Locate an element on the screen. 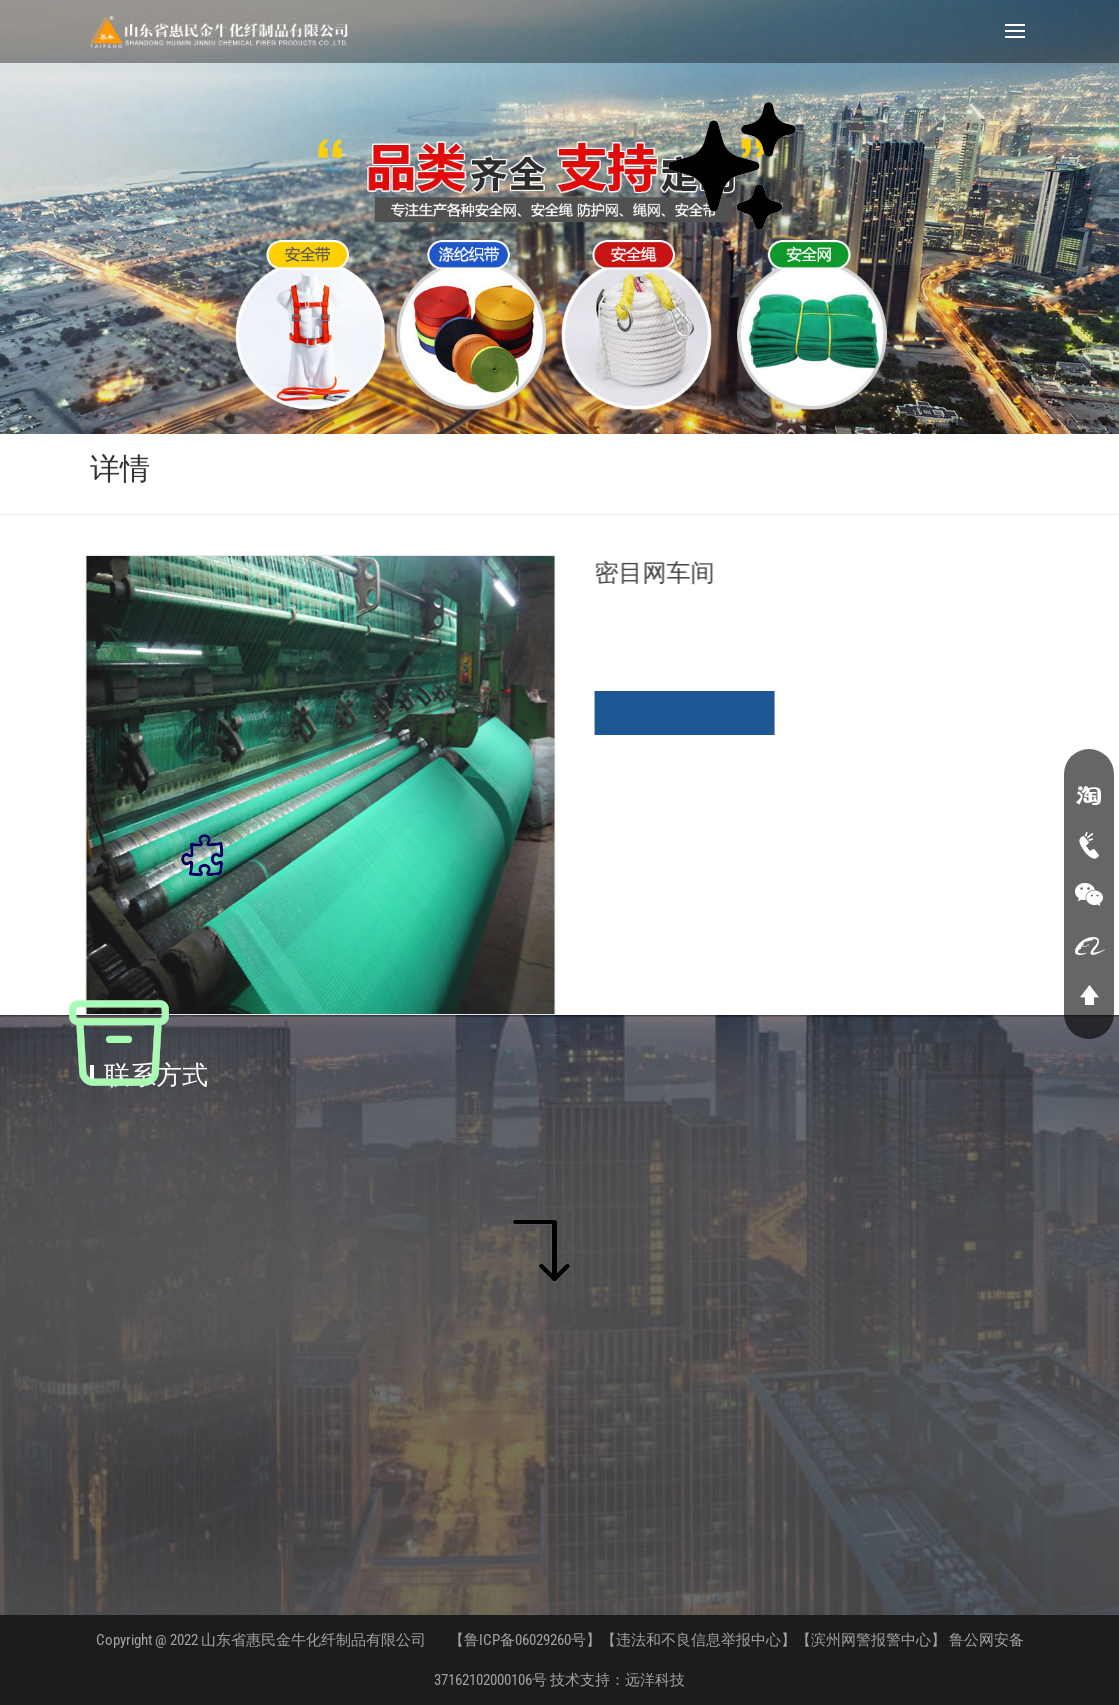 The height and width of the screenshot is (1705, 1119). navigate to the next line or section below is located at coordinates (541, 1250).